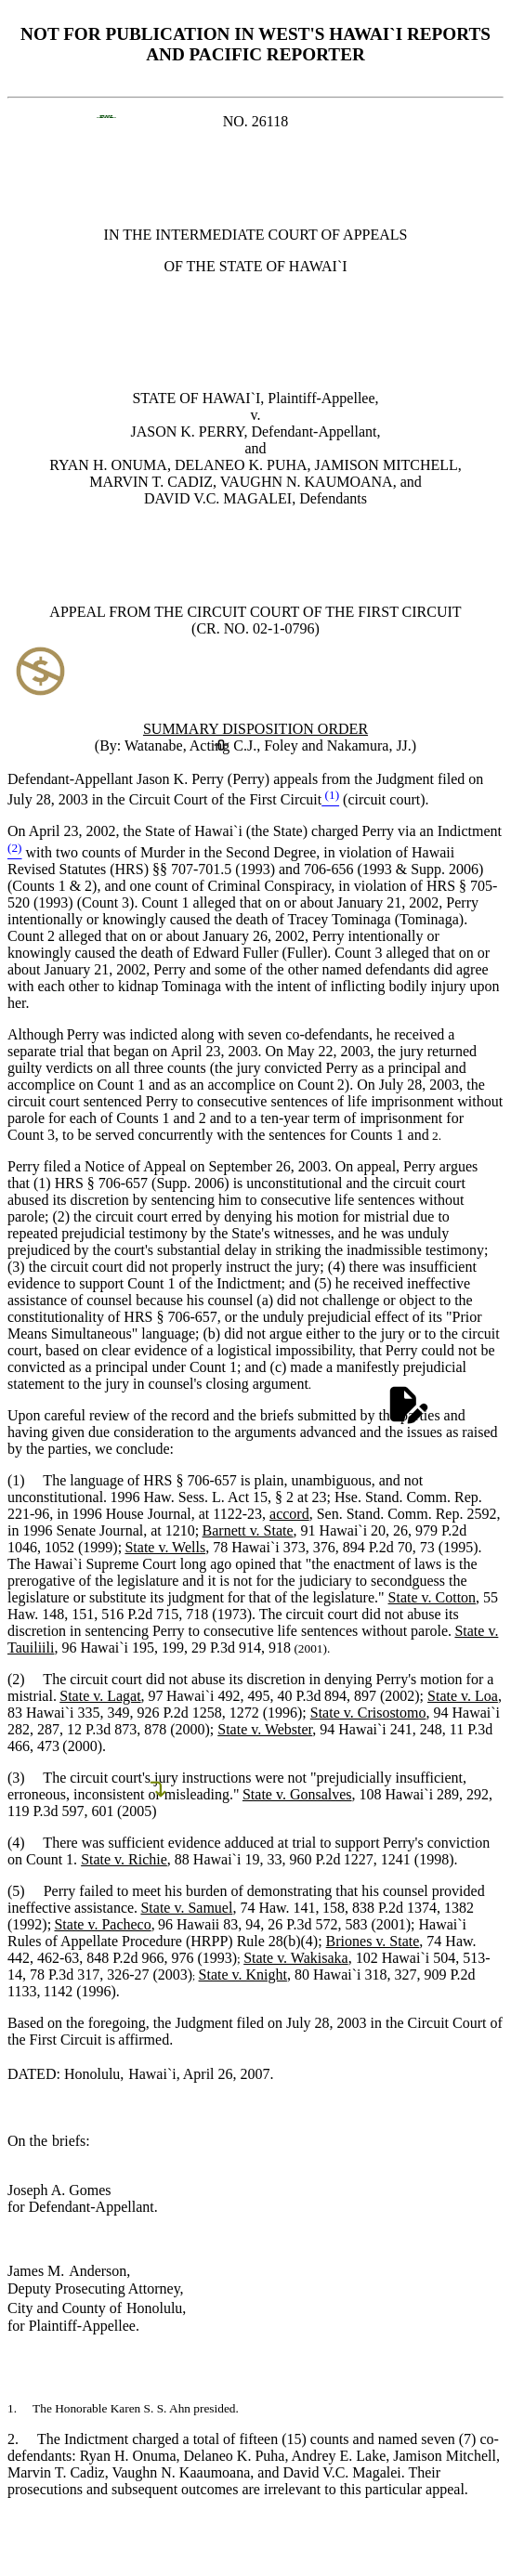 The width and height of the screenshot is (511, 2576). What do you see at coordinates (40, 671) in the screenshot?
I see `indicates non-commercial license restrictions` at bounding box center [40, 671].